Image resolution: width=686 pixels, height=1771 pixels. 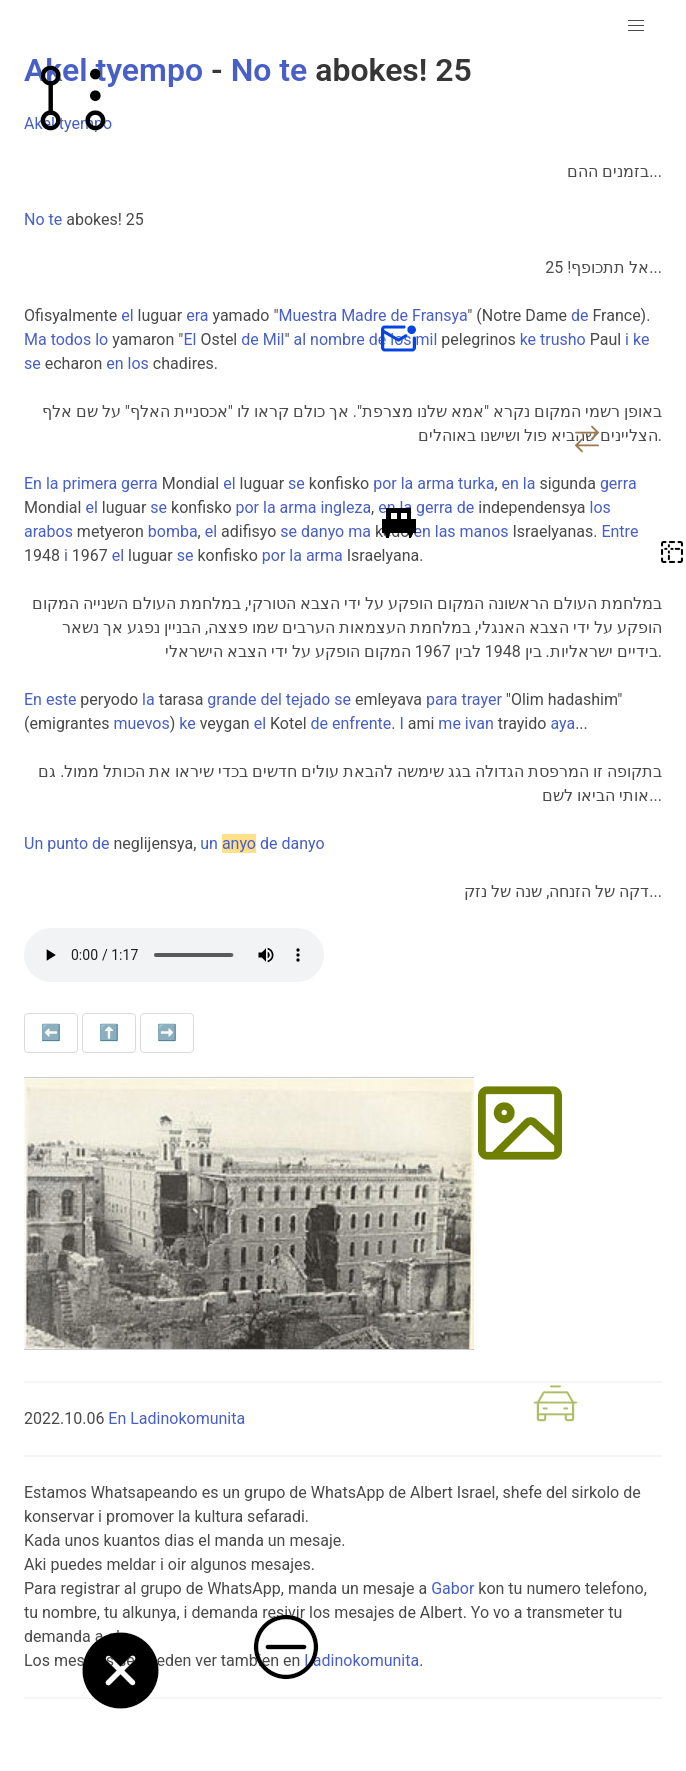 What do you see at coordinates (398, 338) in the screenshot?
I see `indicates unread messages or notifications` at bounding box center [398, 338].